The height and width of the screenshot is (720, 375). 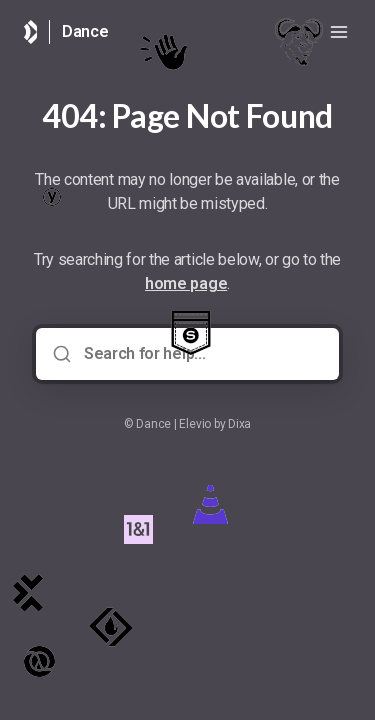 I want to click on 1&1 web hosting service logo, so click(x=138, y=529).